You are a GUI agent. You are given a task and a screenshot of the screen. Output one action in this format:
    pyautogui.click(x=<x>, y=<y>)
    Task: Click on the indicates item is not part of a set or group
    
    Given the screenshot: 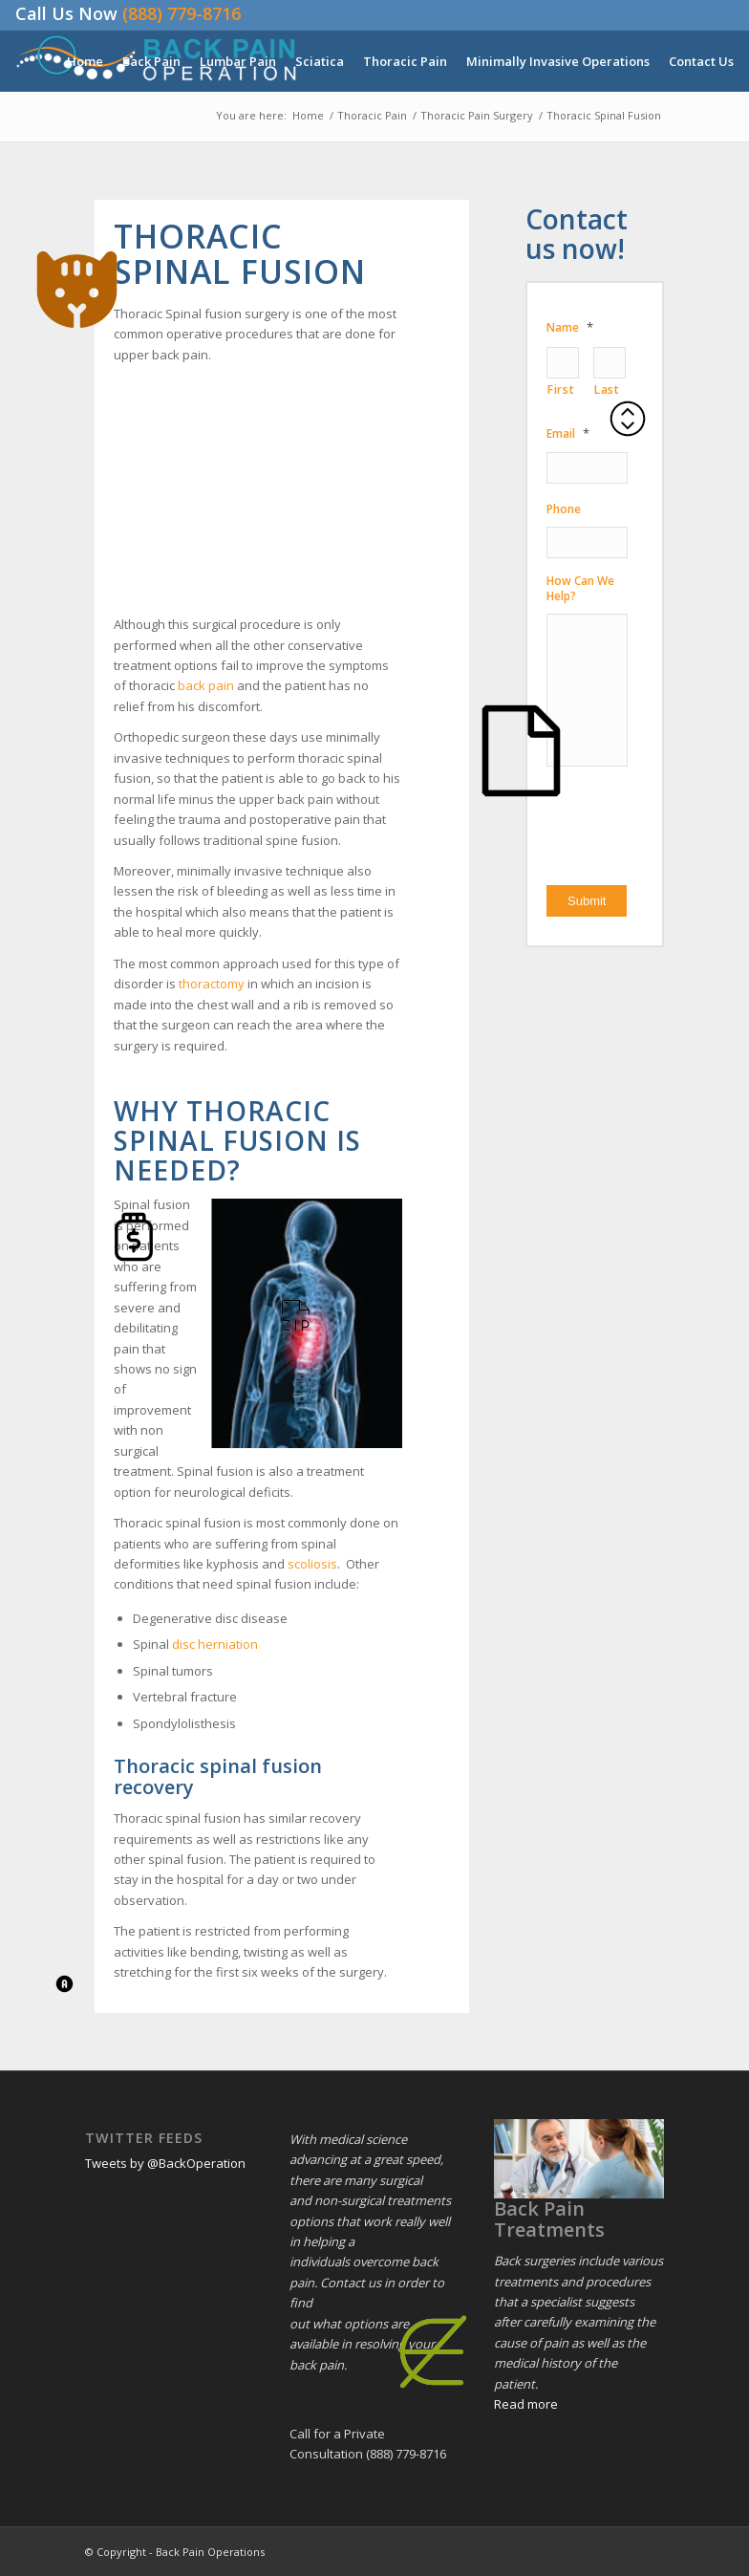 What is the action you would take?
    pyautogui.click(x=433, y=2351)
    